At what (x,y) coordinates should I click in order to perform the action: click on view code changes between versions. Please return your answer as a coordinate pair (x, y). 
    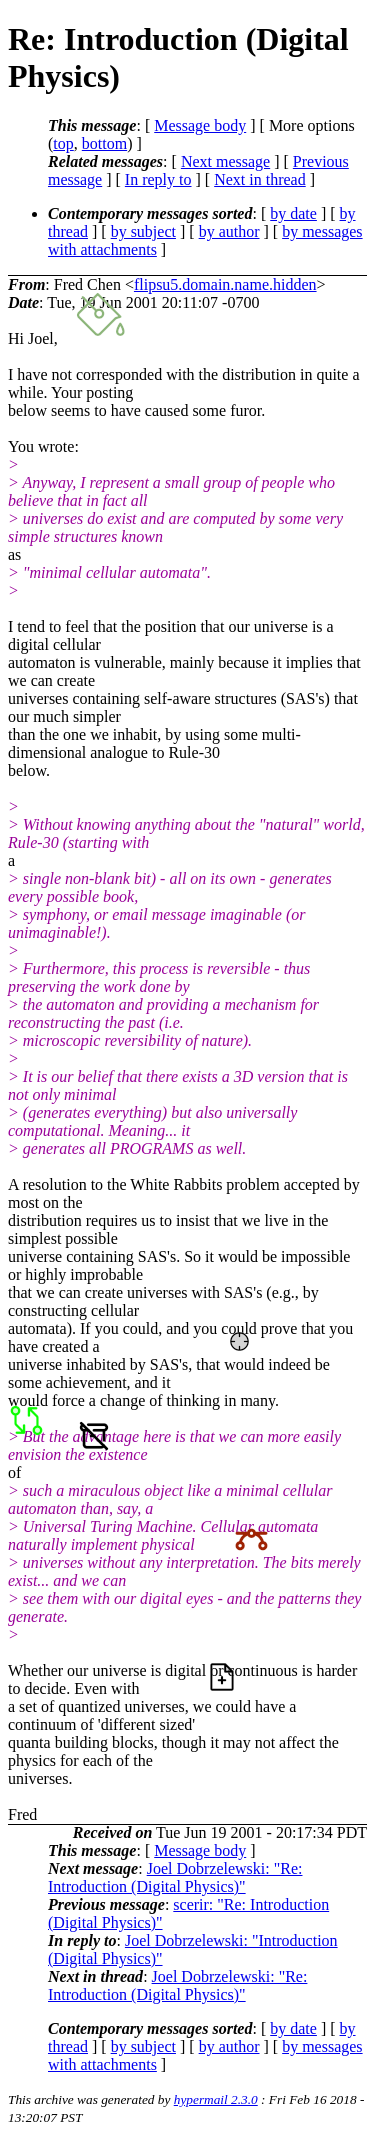
    Looking at the image, I should click on (26, 1420).